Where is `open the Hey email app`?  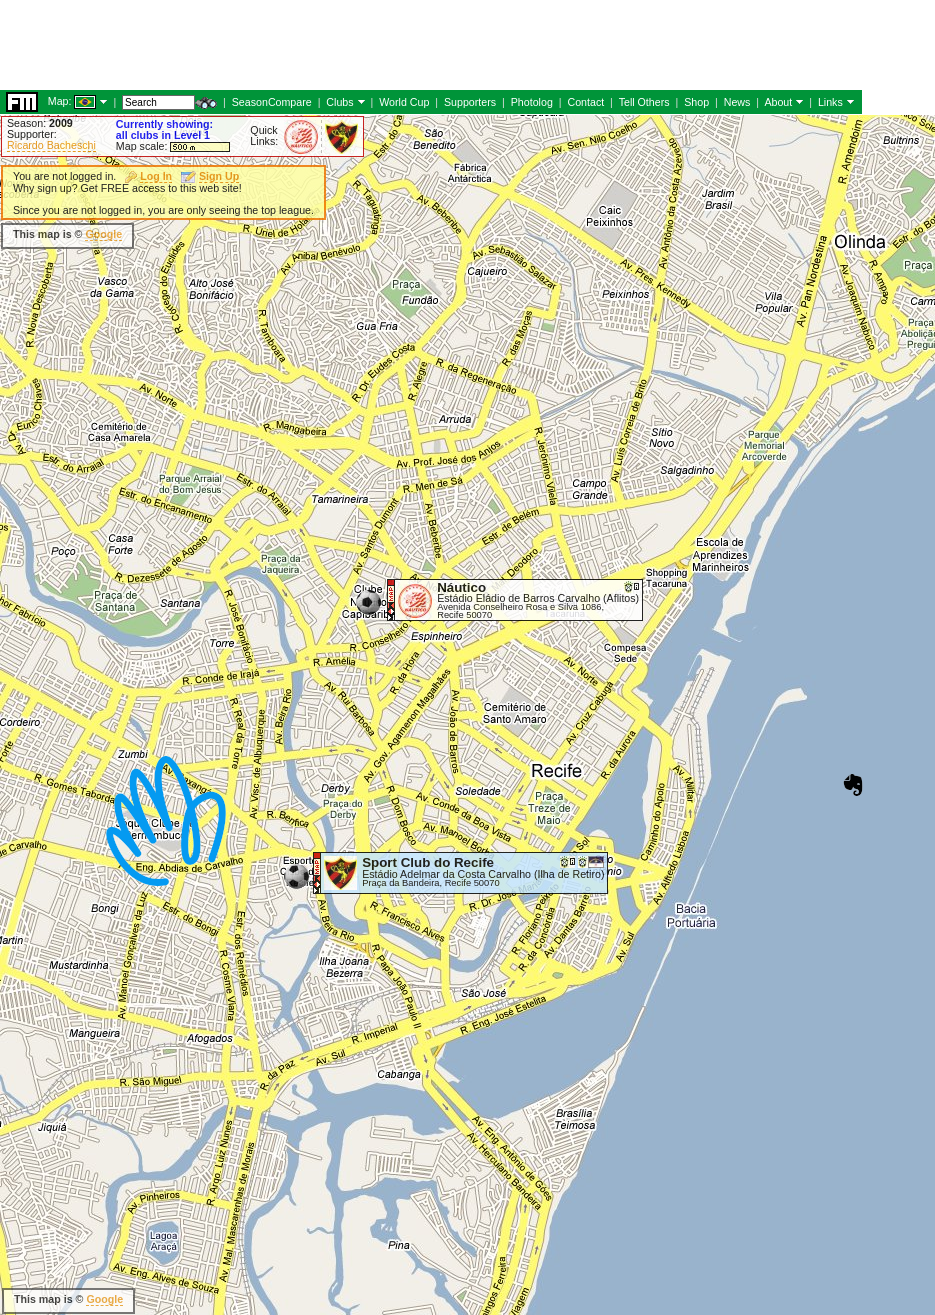 open the Hey email app is located at coordinates (166, 821).